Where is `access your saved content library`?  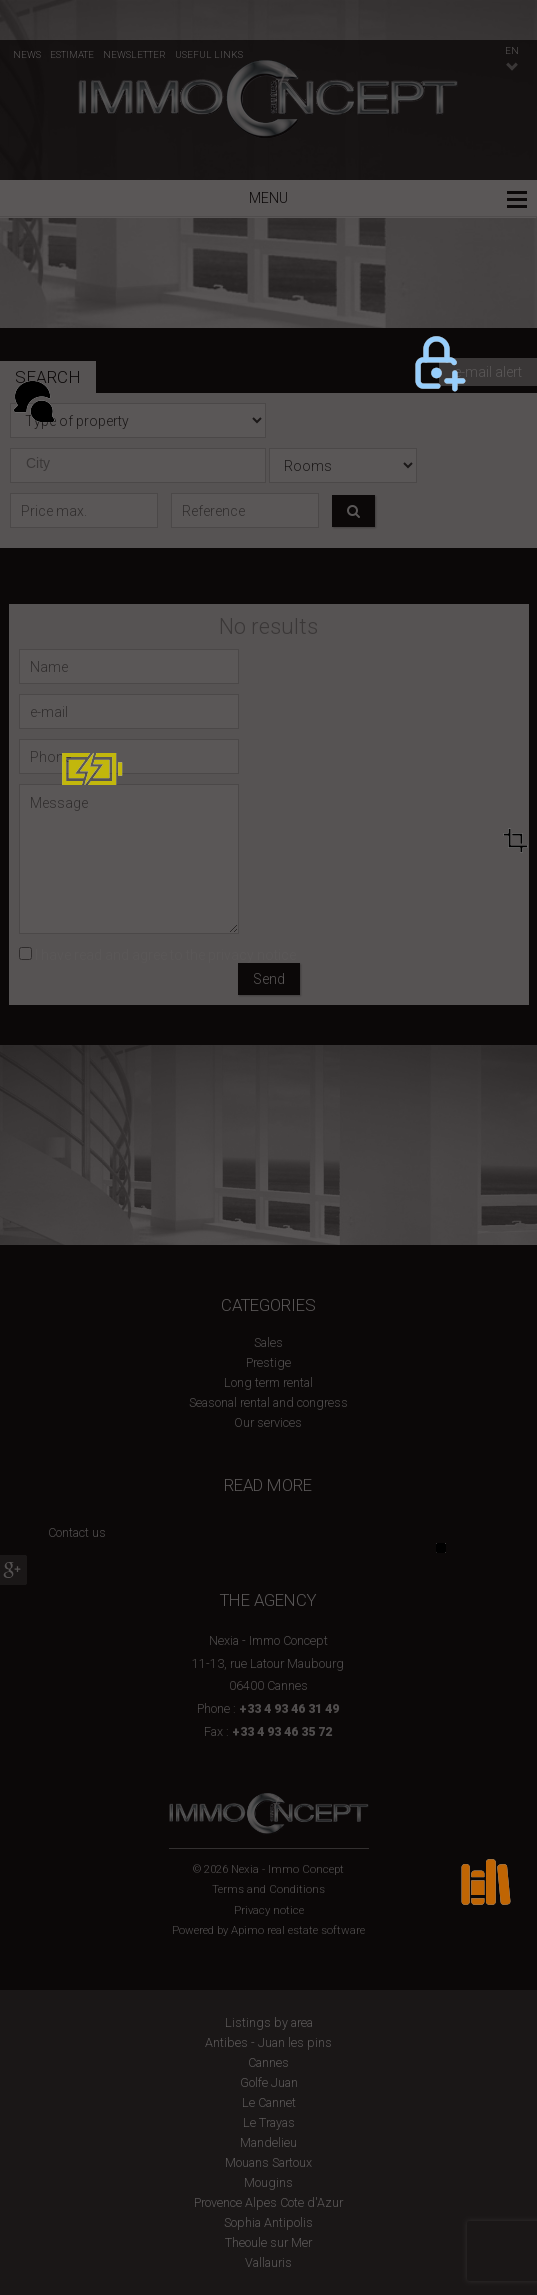 access your saved content library is located at coordinates (486, 1882).